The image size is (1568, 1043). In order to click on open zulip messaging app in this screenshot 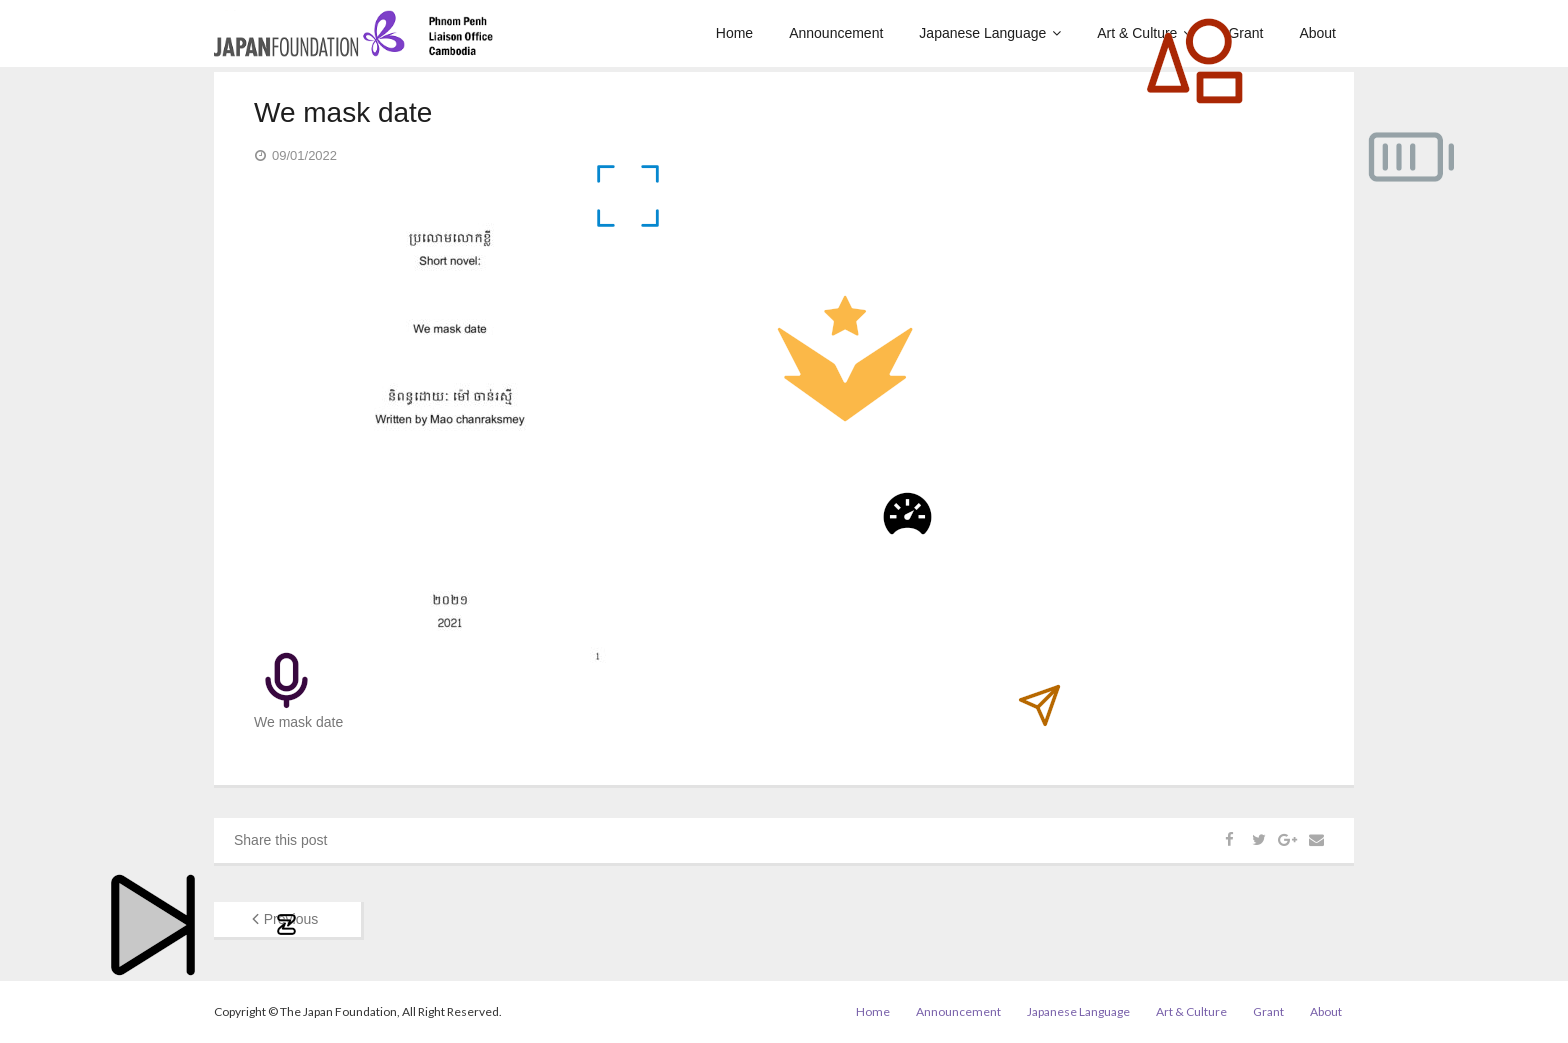, I will do `click(286, 924)`.